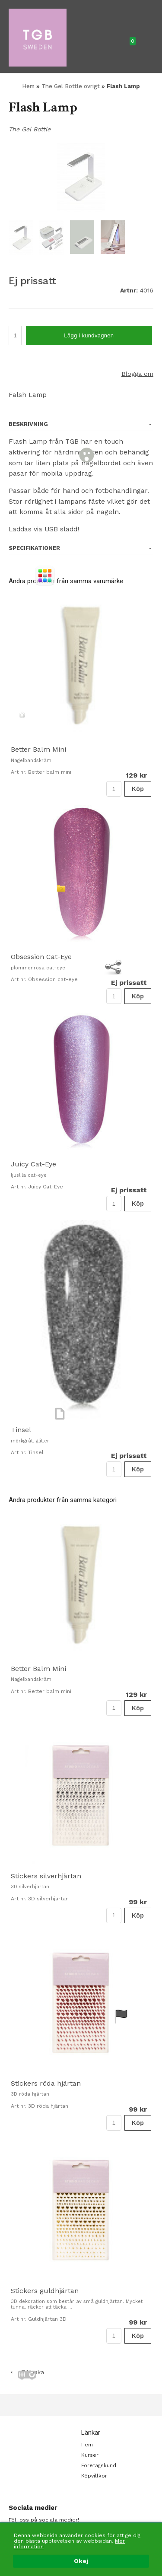 Image resolution: width=162 pixels, height=2576 pixels. I want to click on access sharing and network preferences, so click(113, 966).